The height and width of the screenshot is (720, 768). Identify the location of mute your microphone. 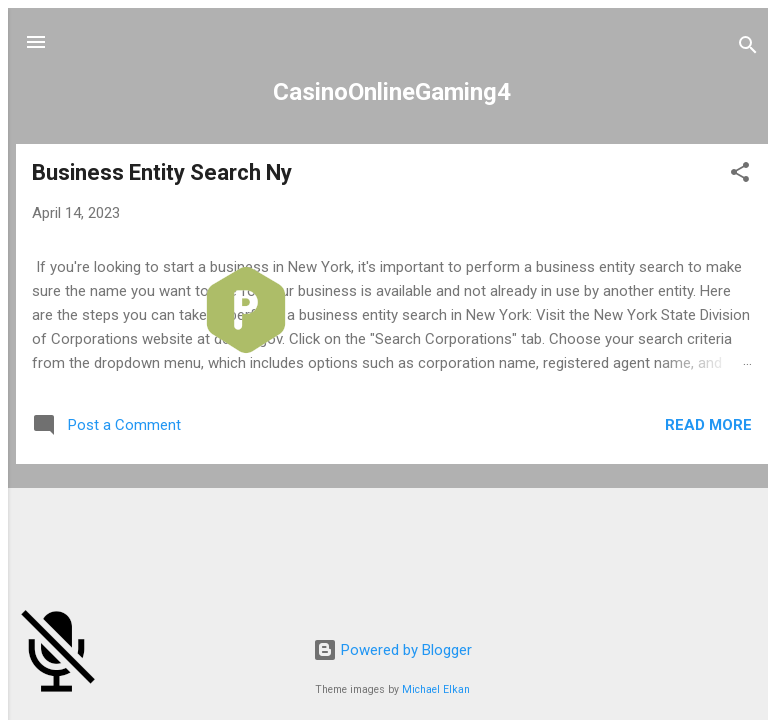
(56, 651).